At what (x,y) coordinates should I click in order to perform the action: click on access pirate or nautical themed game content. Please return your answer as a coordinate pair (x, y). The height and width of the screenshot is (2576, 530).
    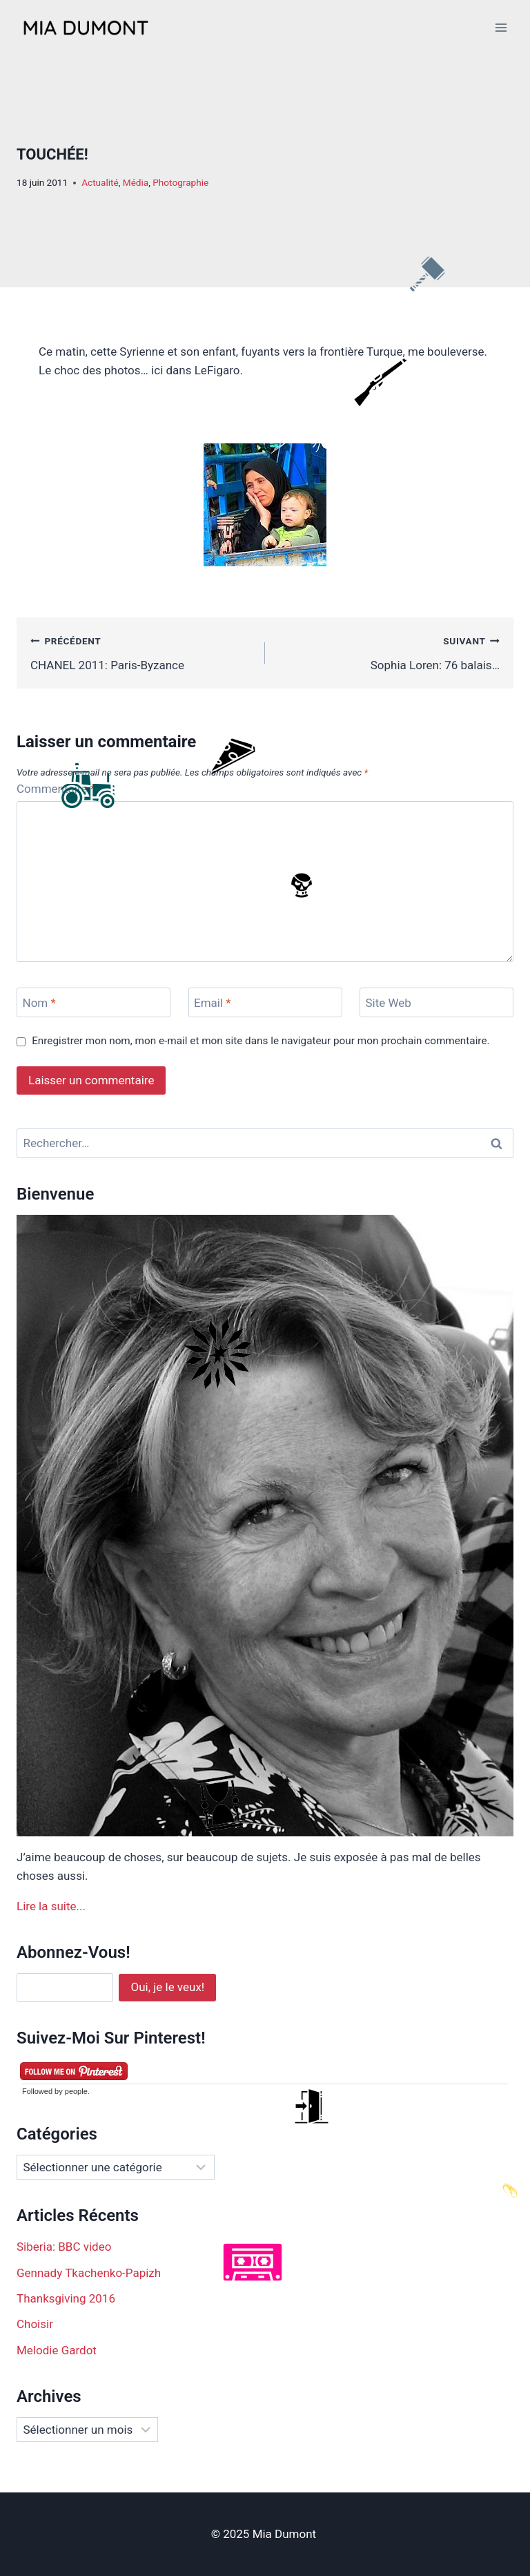
    Looking at the image, I should click on (302, 885).